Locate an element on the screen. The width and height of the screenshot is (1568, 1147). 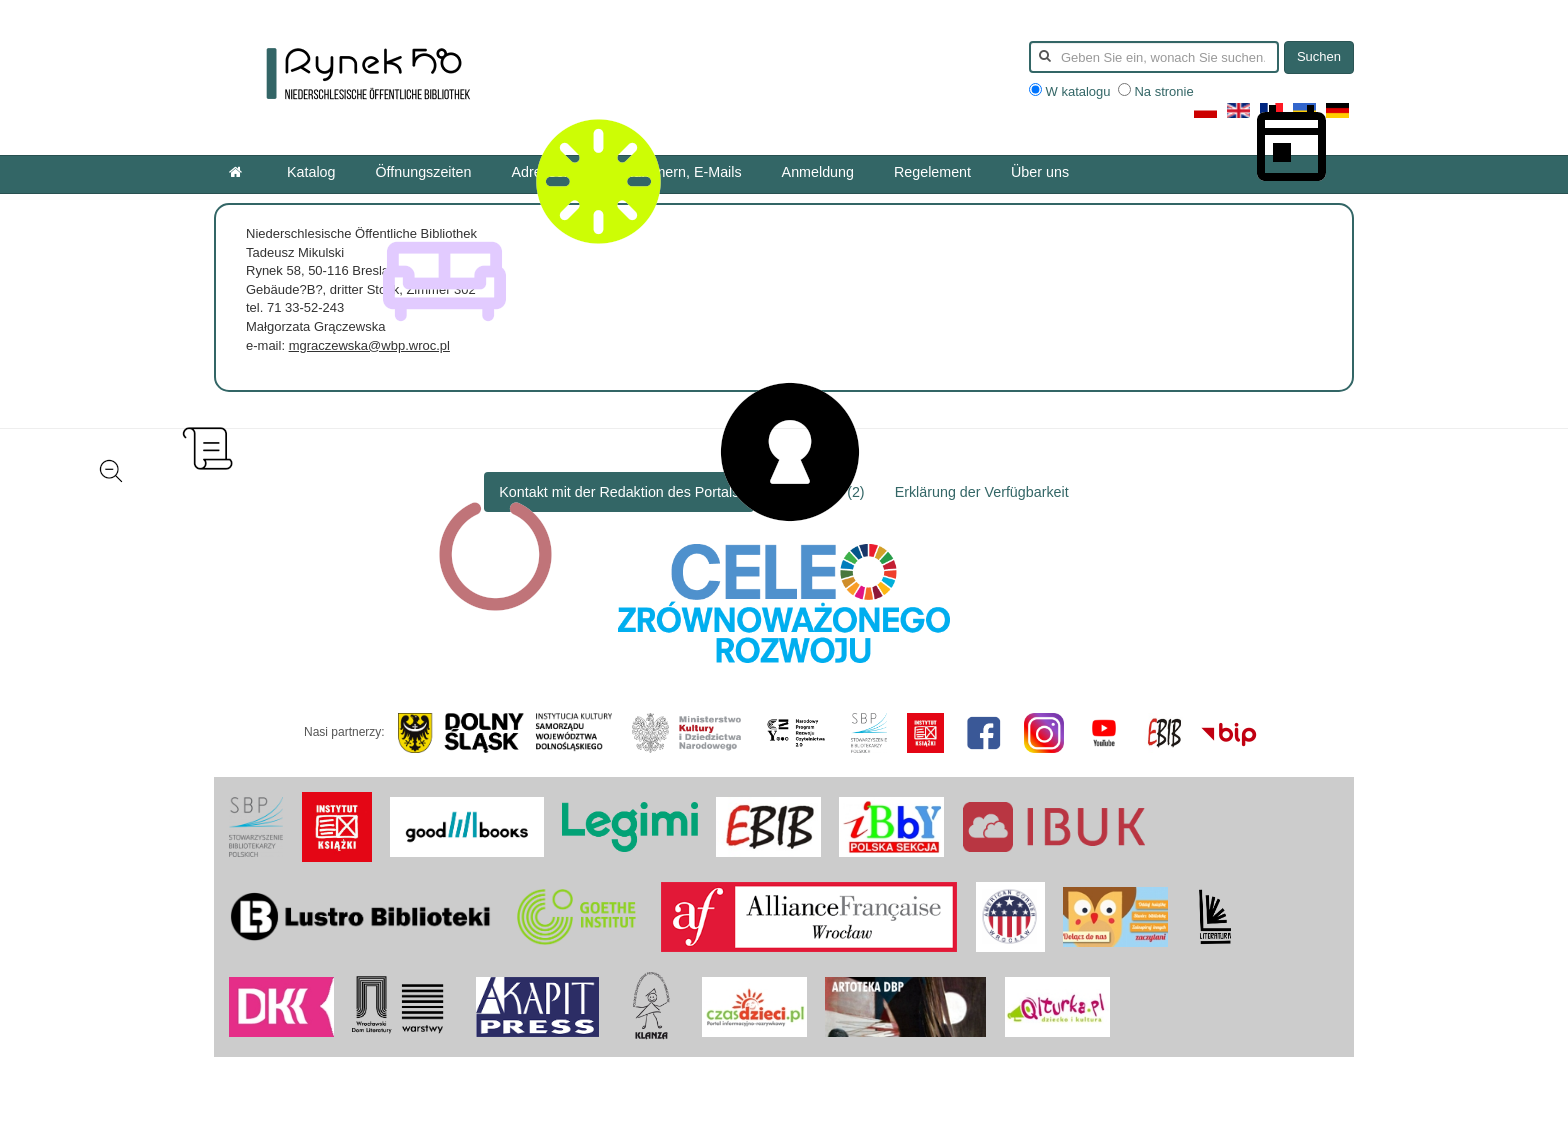
loading or processing in progress is located at coordinates (495, 554).